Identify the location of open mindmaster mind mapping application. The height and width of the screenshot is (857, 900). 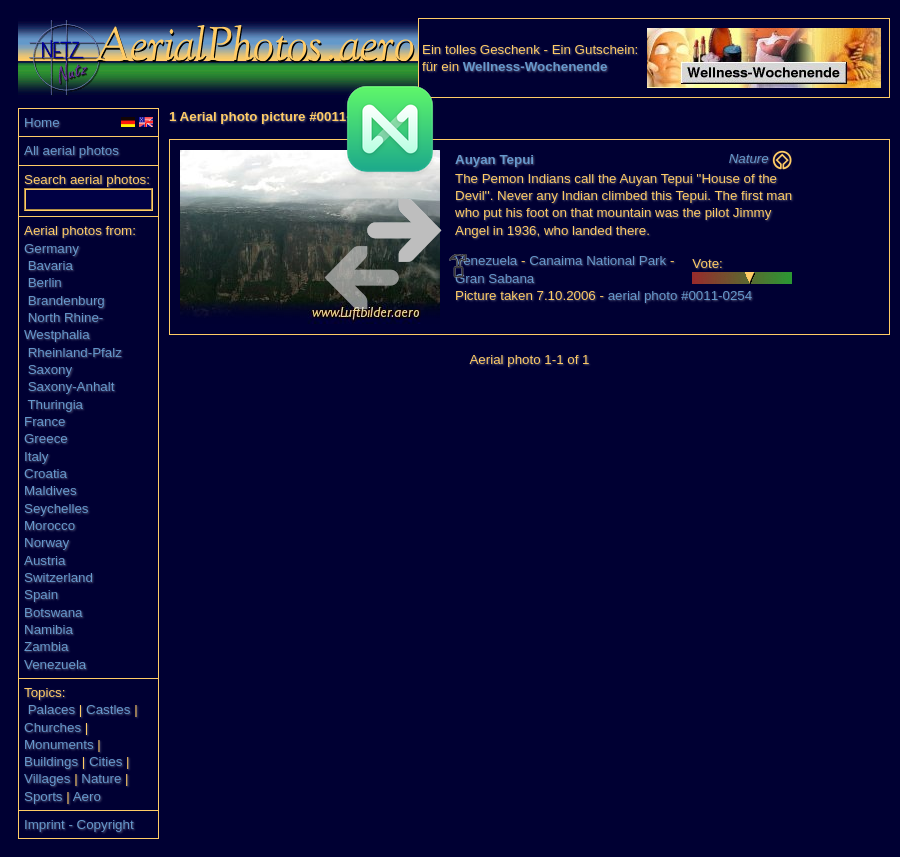
(390, 129).